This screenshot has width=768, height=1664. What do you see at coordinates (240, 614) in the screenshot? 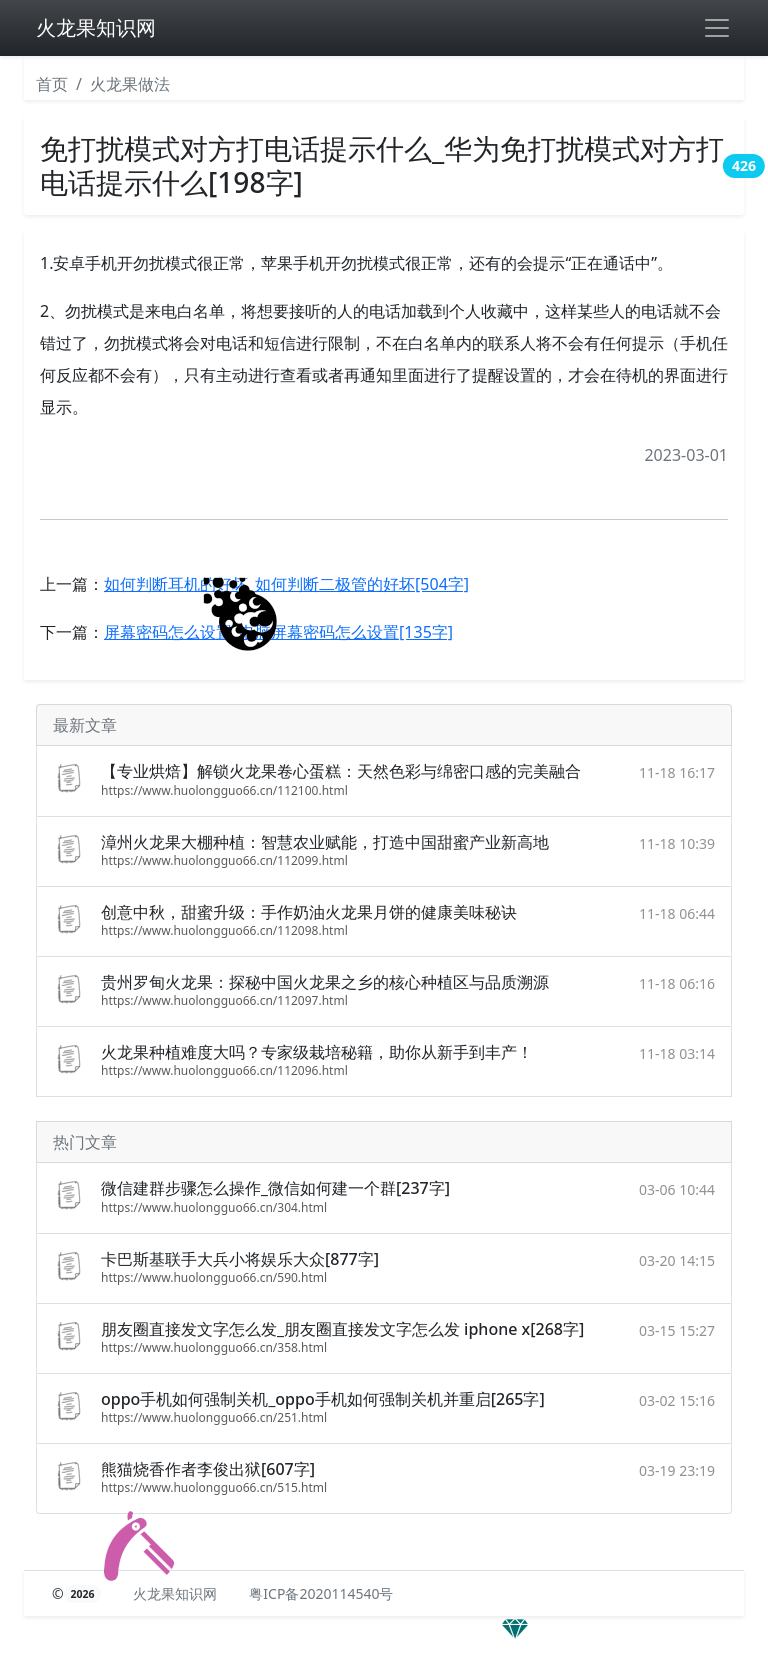
I see `indicates a dissolving or disintegrating effect` at bounding box center [240, 614].